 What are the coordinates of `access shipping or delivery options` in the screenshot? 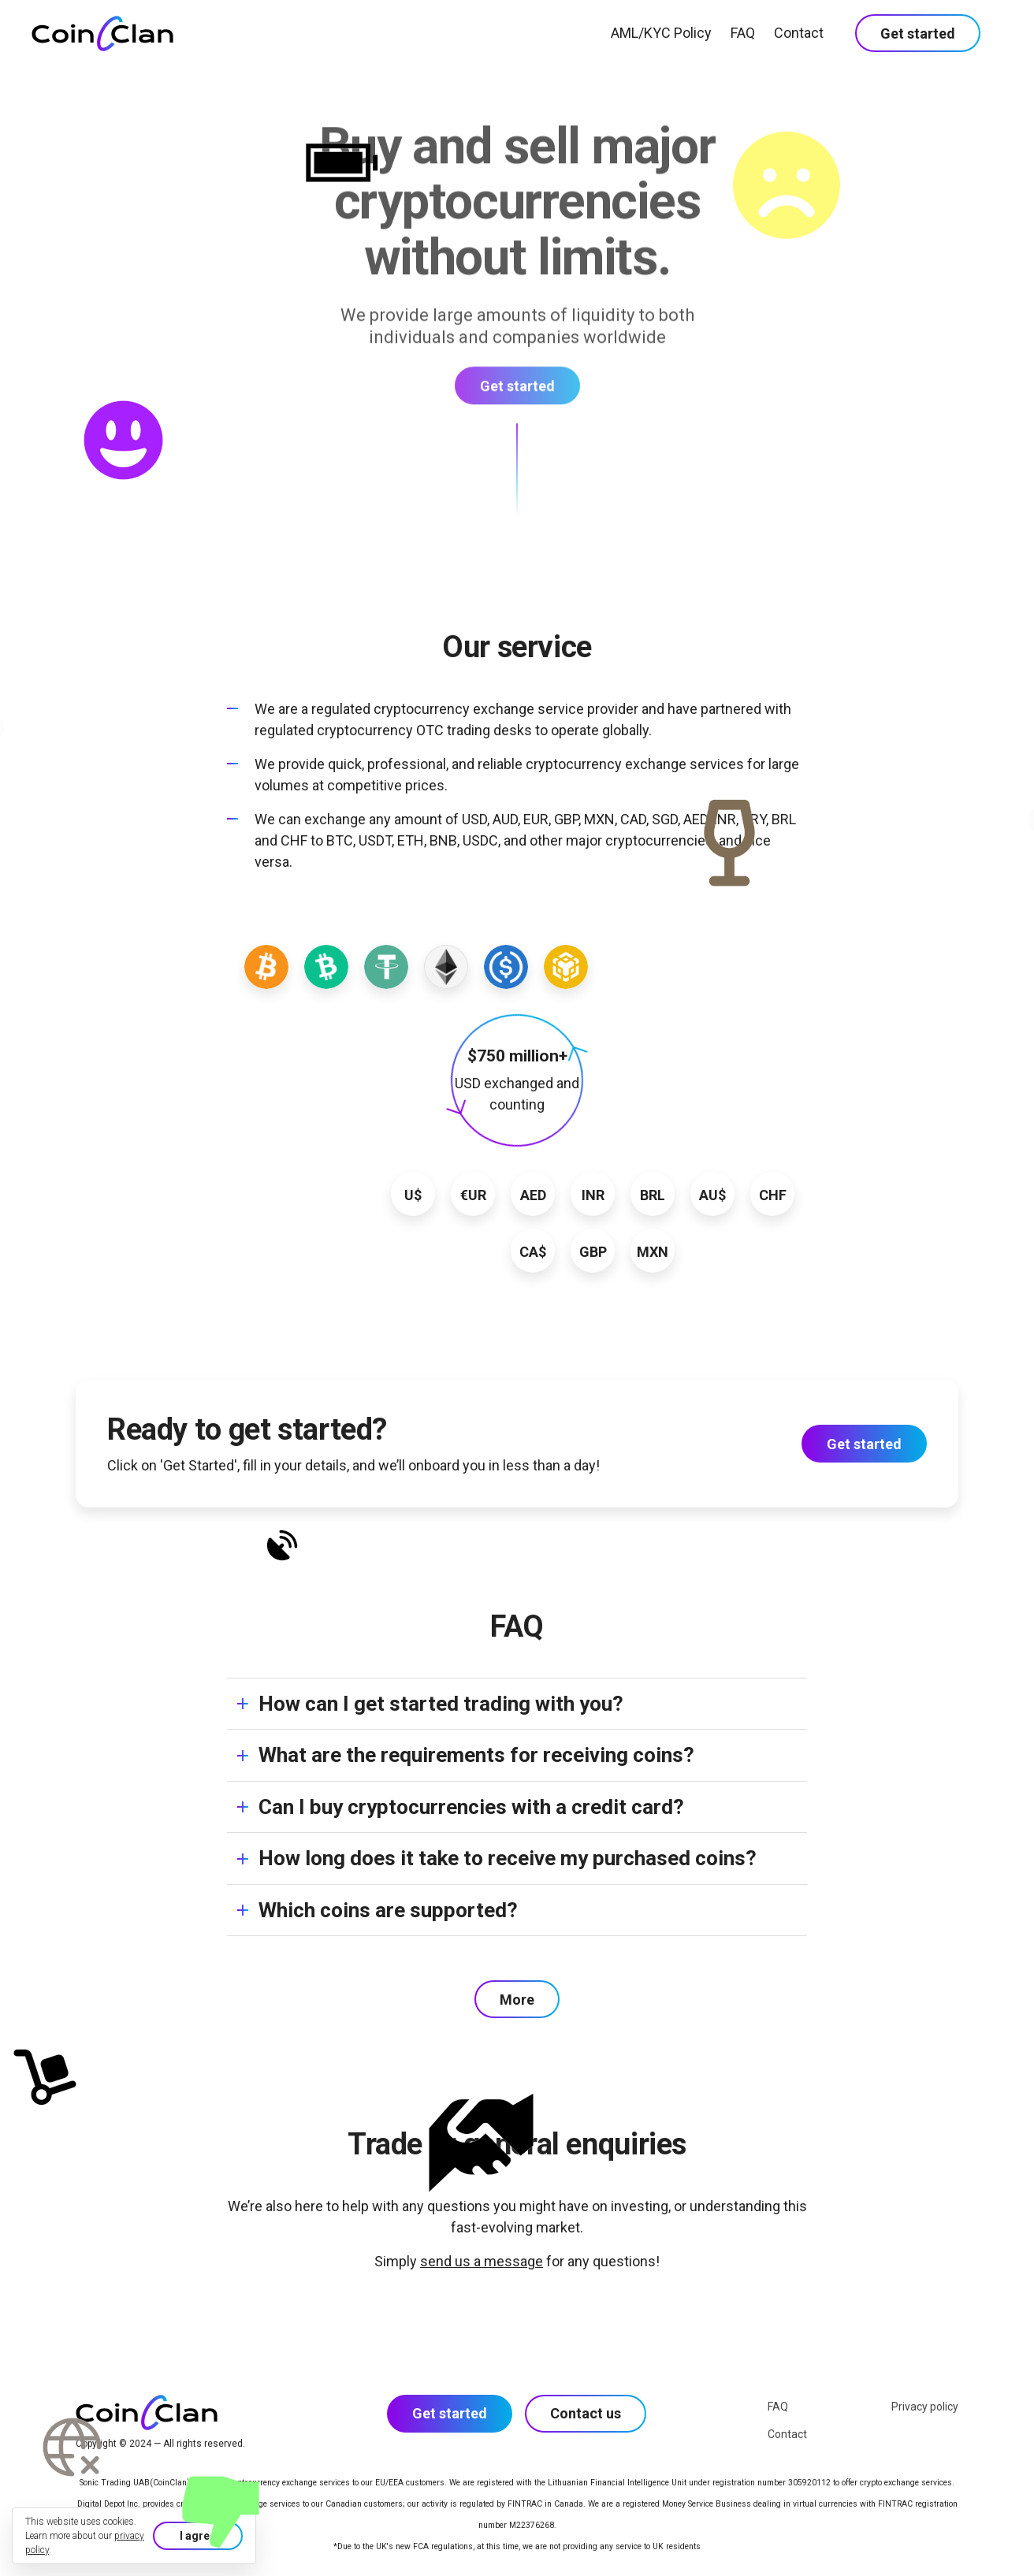 It's located at (45, 2077).